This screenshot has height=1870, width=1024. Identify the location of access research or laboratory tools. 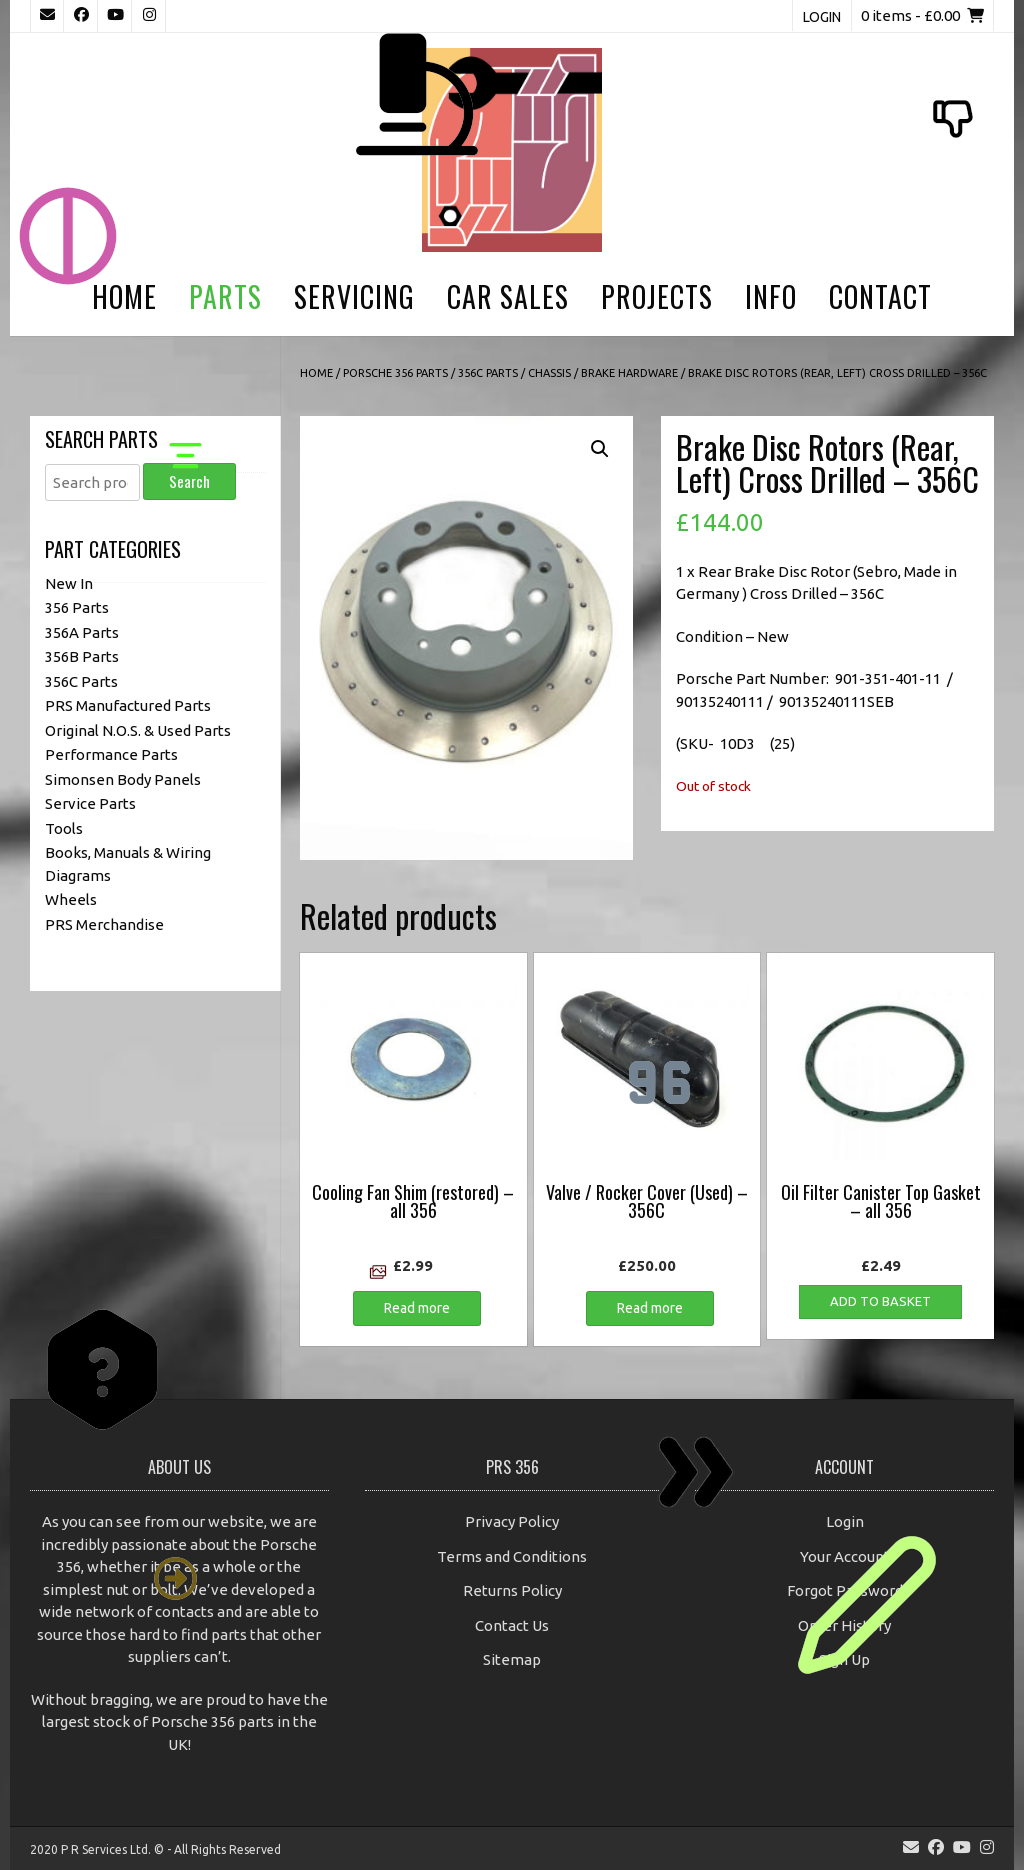
(417, 99).